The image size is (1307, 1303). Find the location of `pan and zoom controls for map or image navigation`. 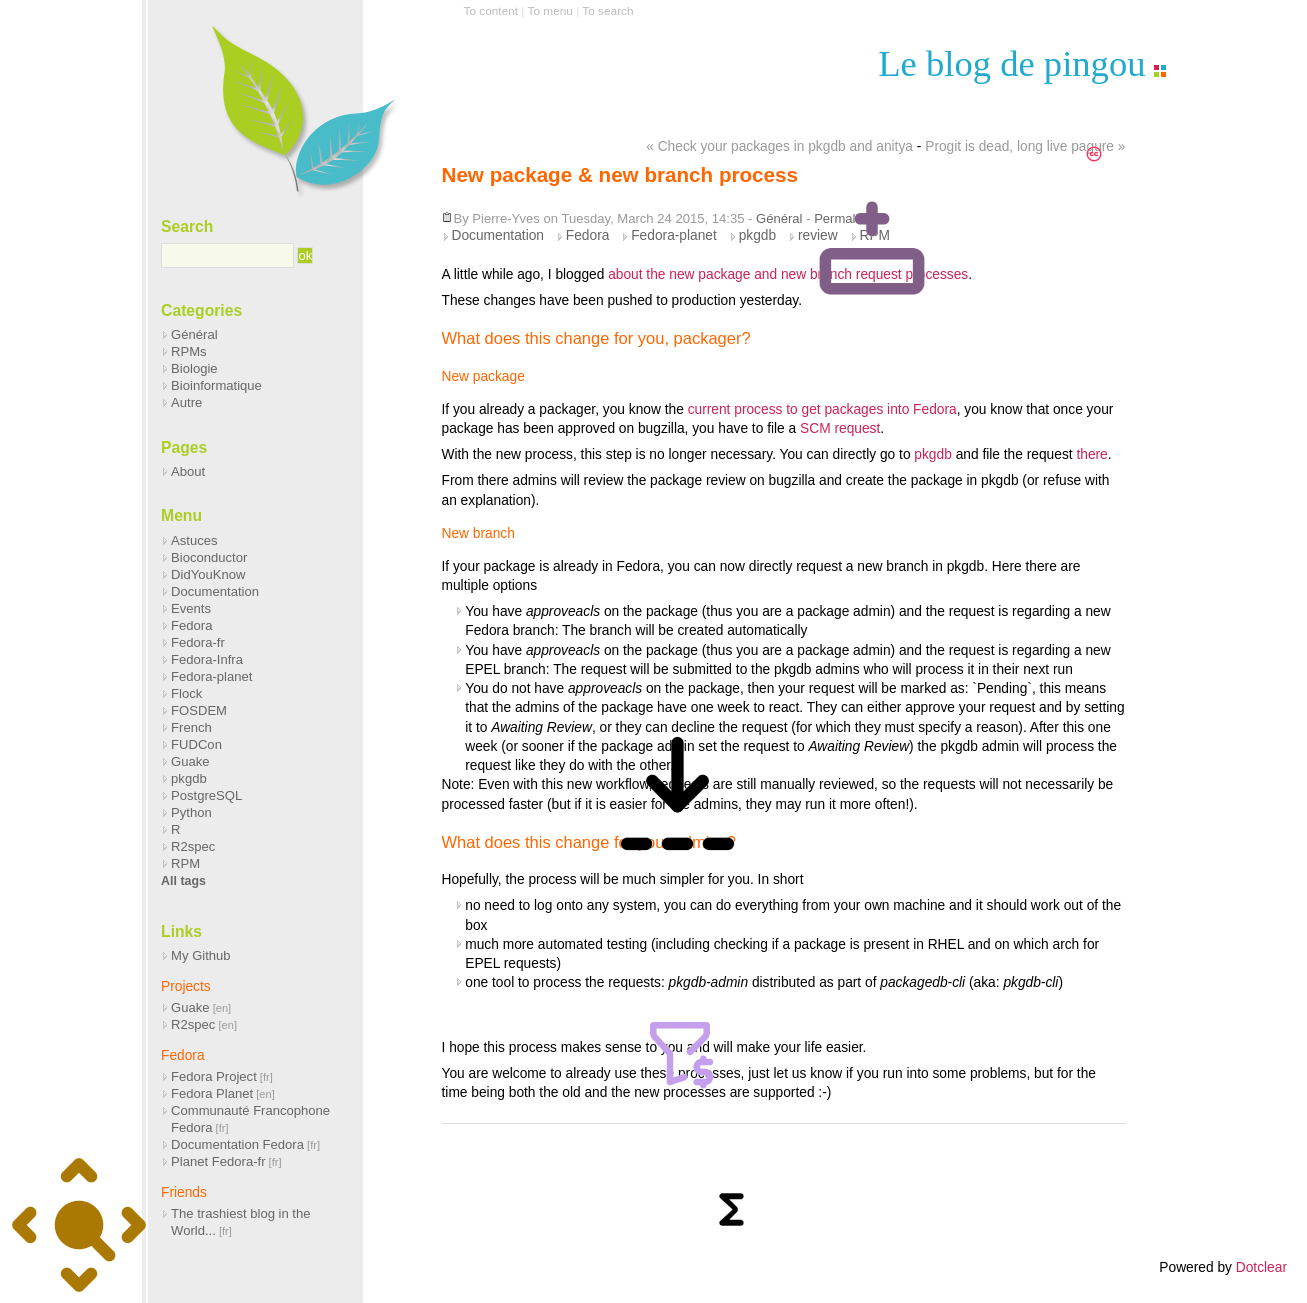

pan and zoom controls for map or image navigation is located at coordinates (79, 1225).